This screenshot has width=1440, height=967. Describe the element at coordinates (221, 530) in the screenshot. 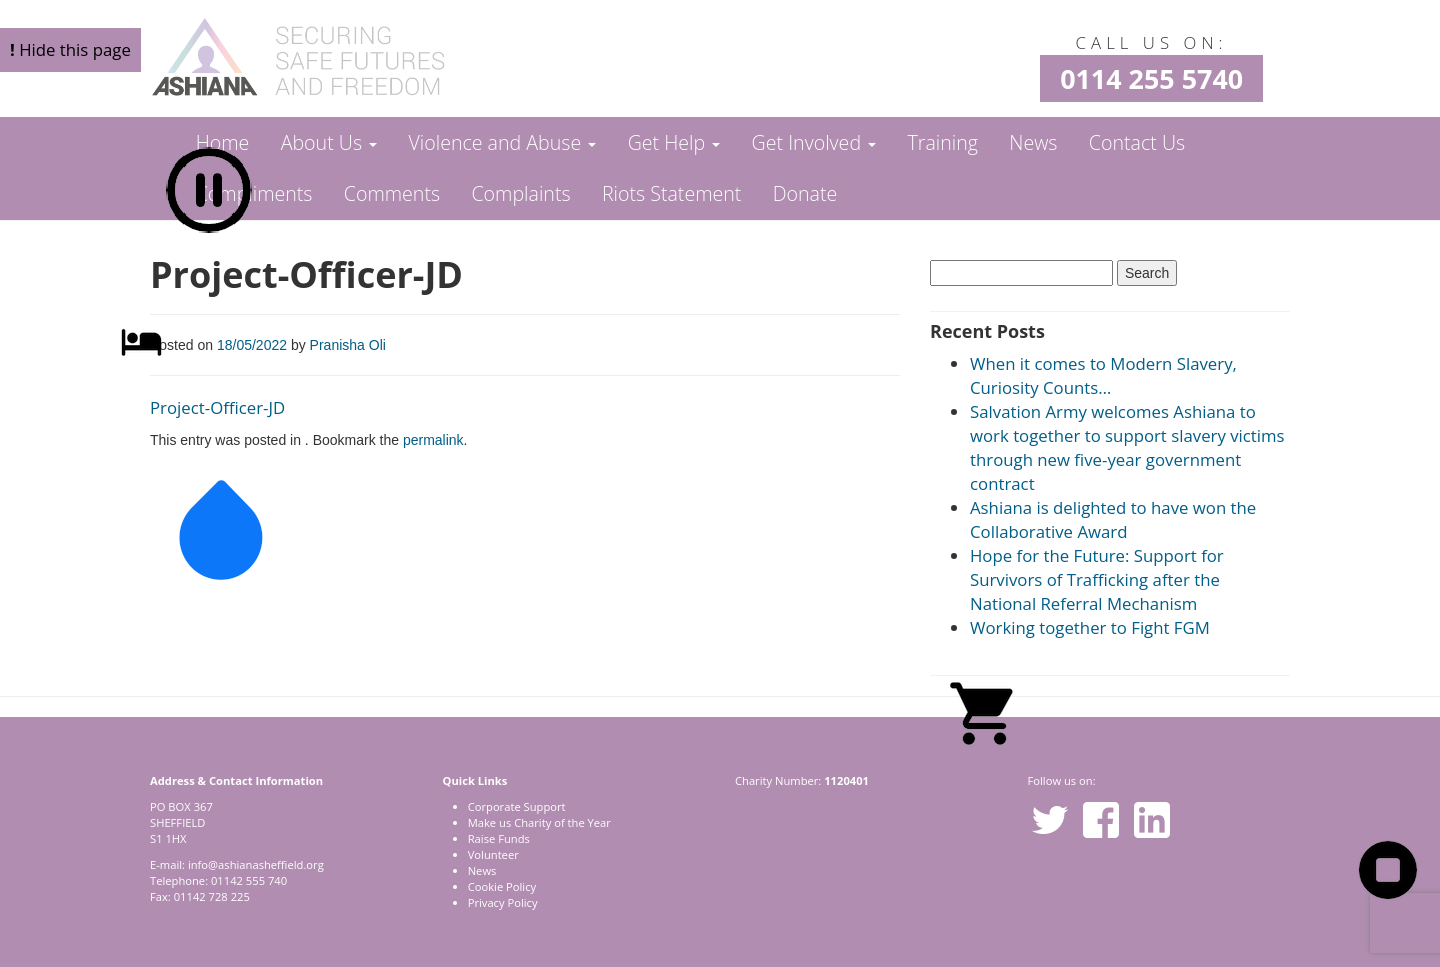

I see `adjust water or hydration settings` at that location.